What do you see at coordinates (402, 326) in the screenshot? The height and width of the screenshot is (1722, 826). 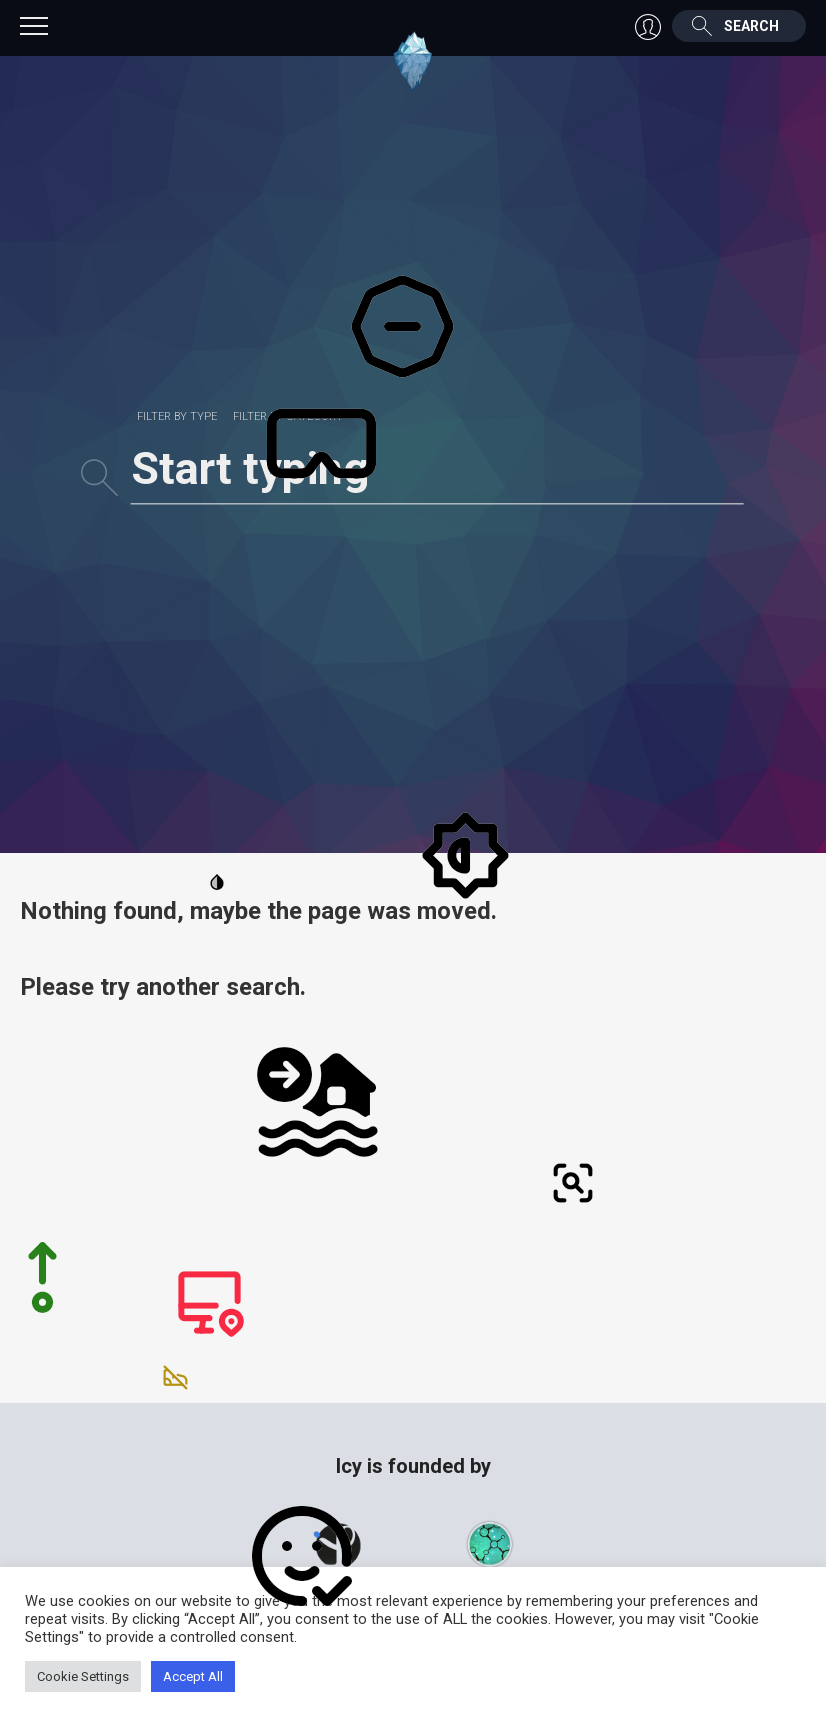 I see `remove or delete an item` at bounding box center [402, 326].